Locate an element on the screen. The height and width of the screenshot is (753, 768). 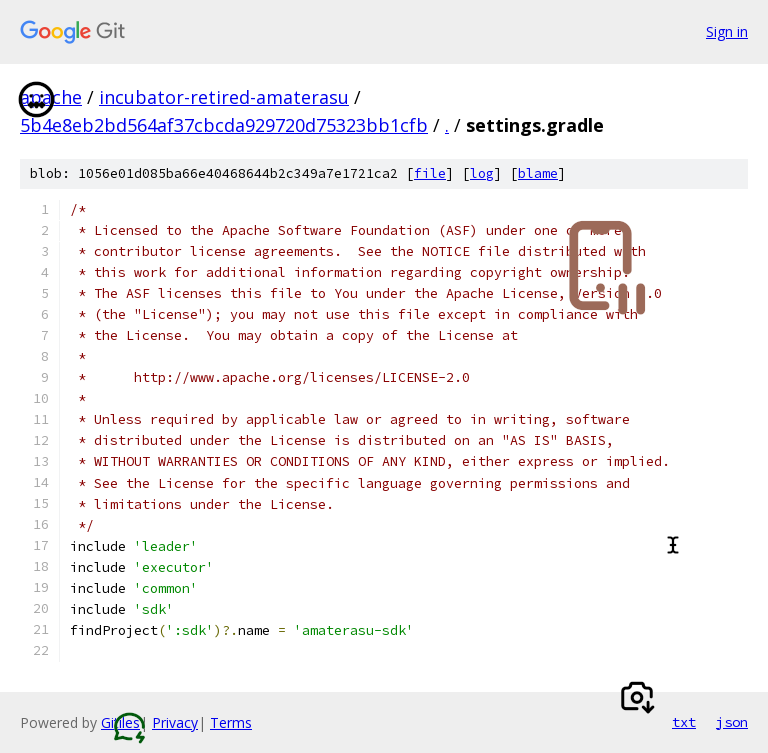
download a captured photo is located at coordinates (637, 696).